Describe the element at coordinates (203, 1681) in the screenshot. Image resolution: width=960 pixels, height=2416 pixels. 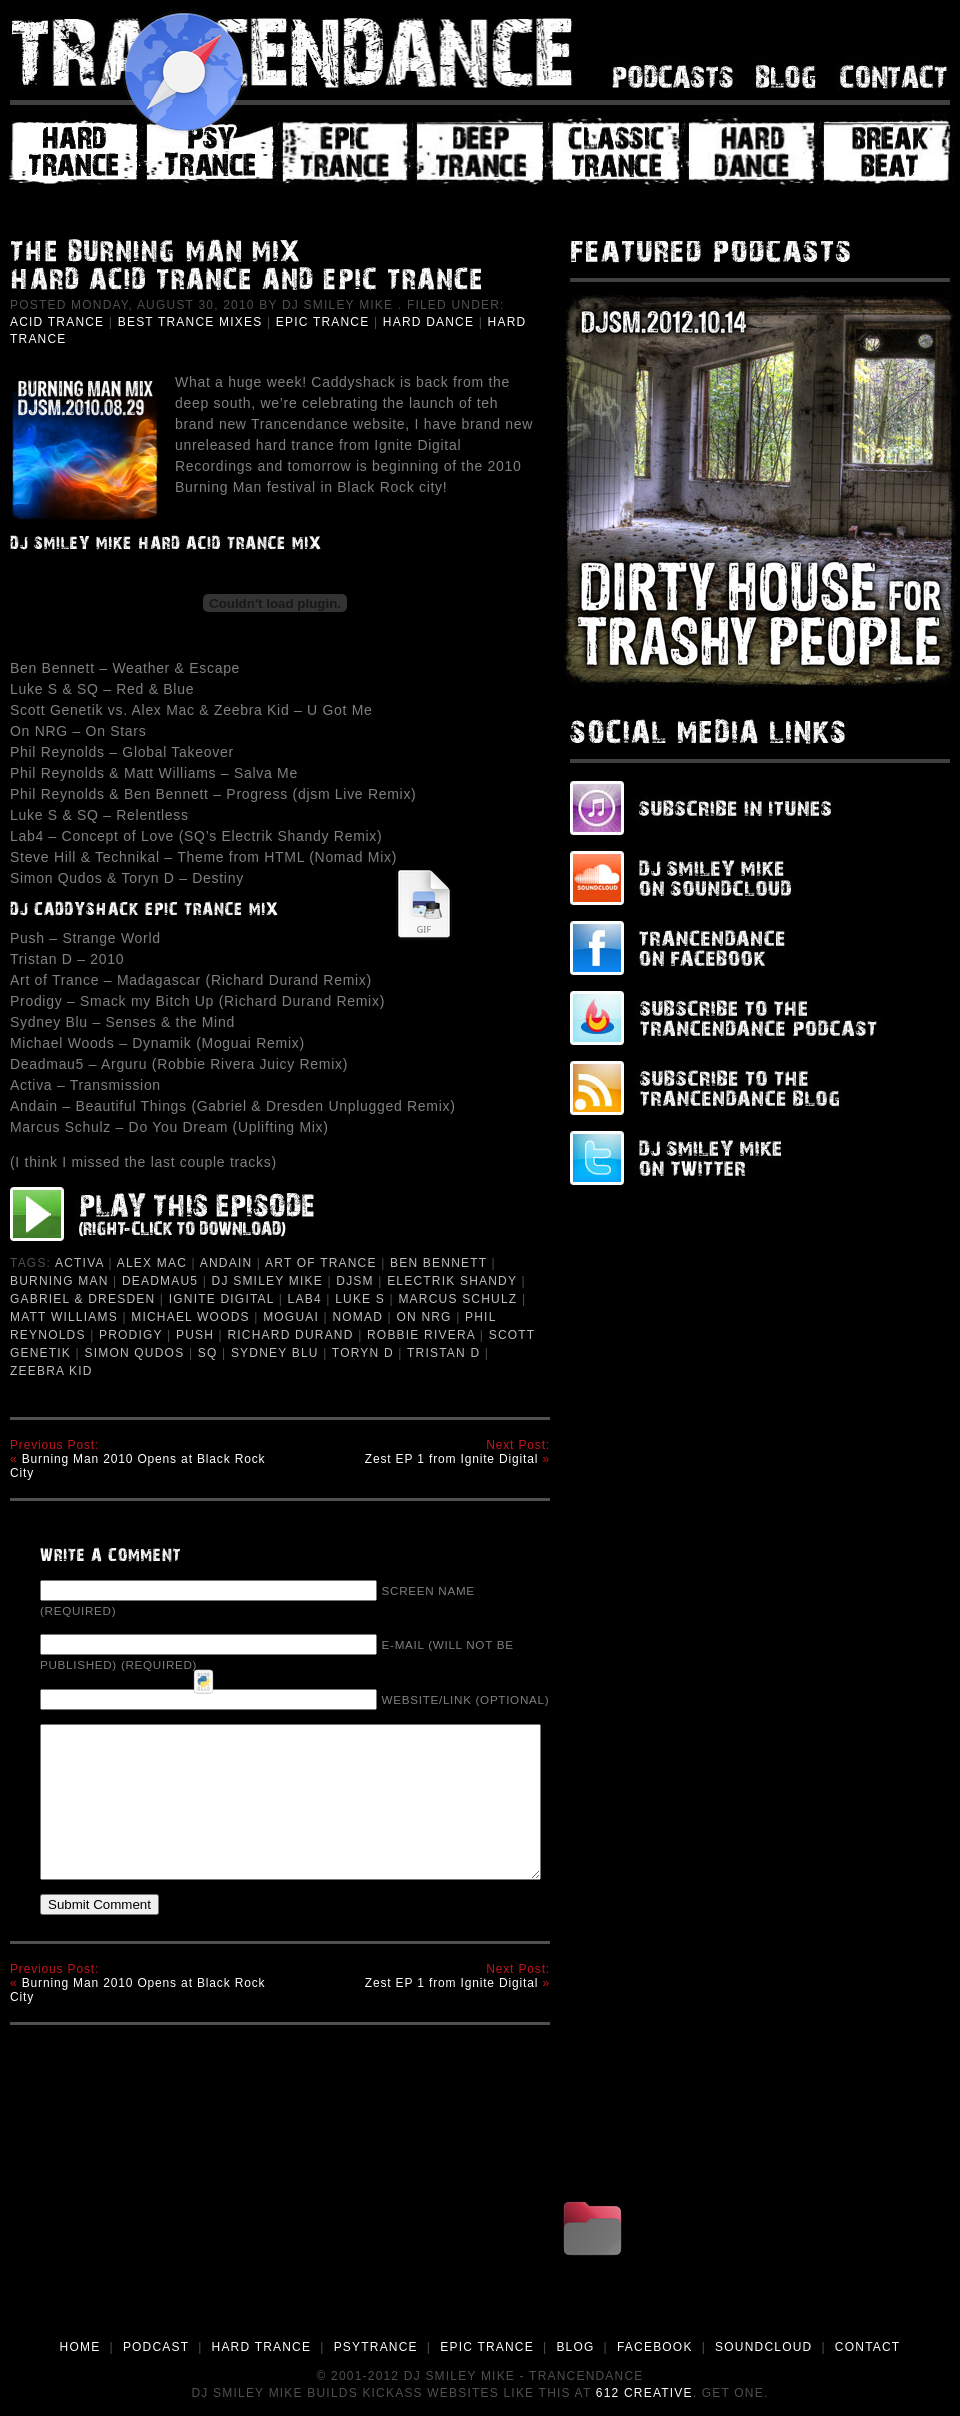
I see `python bytecode file (.pyc)` at that location.